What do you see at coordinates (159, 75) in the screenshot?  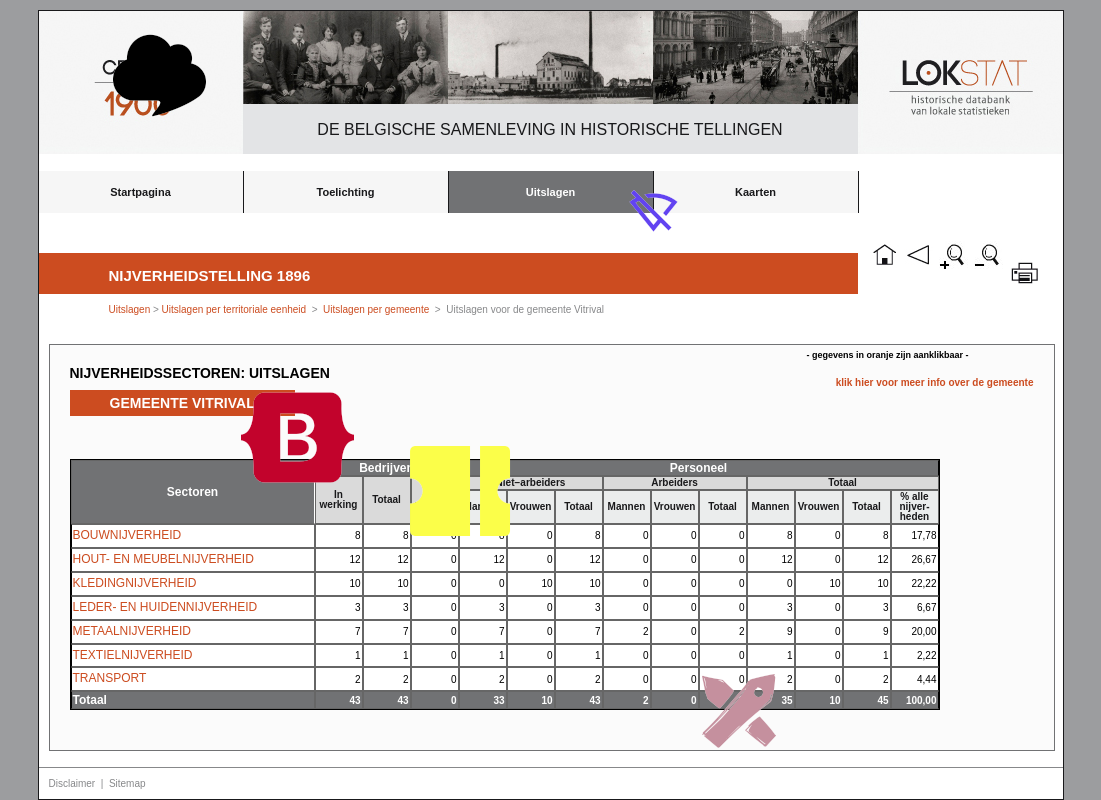 I see `simplelocalize logo - translation management platform` at bounding box center [159, 75].